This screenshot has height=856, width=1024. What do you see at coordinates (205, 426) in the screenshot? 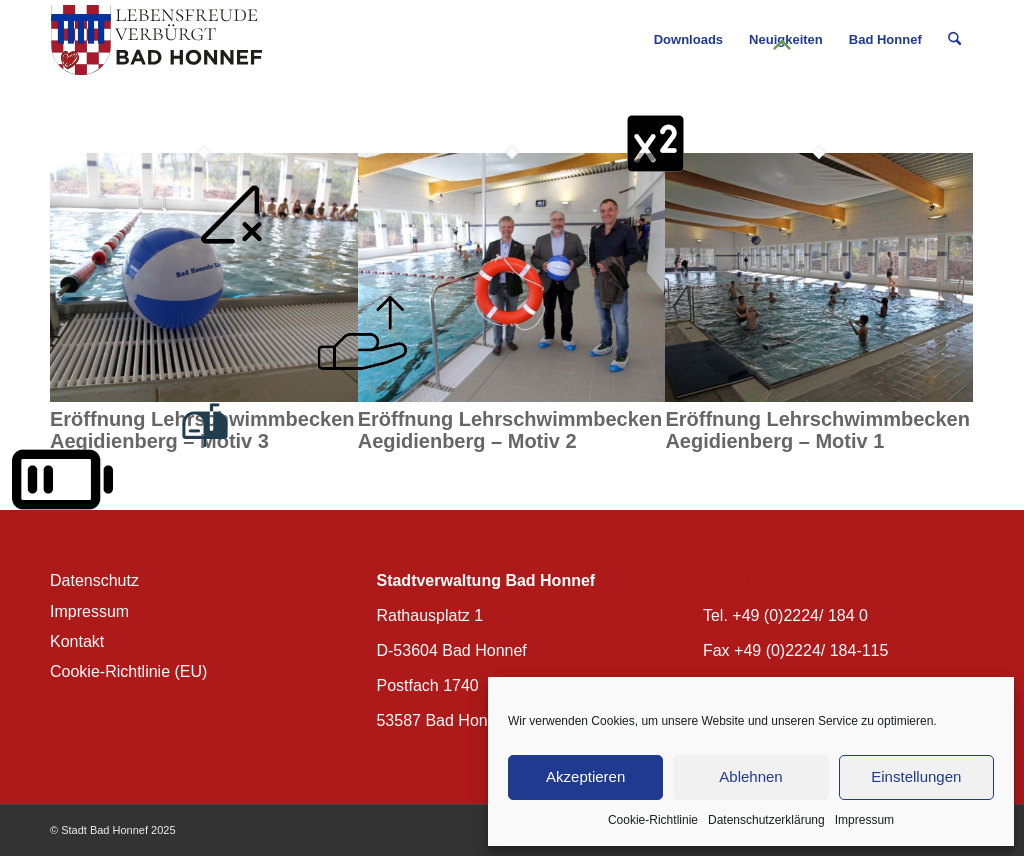
I see `access your mailbox or inbox` at bounding box center [205, 426].